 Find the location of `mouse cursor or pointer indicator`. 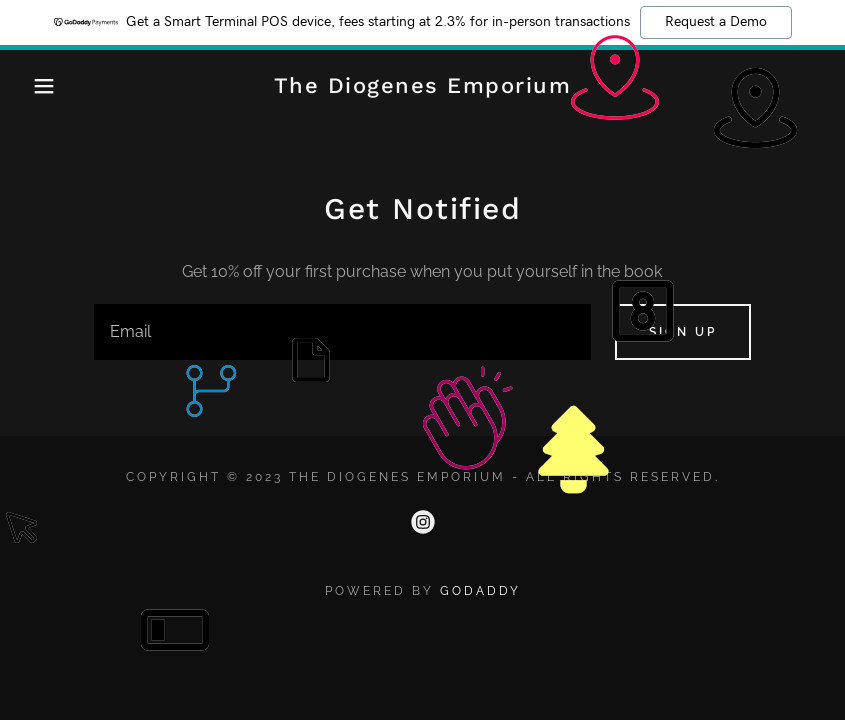

mouse cursor or pointer indicator is located at coordinates (21, 527).